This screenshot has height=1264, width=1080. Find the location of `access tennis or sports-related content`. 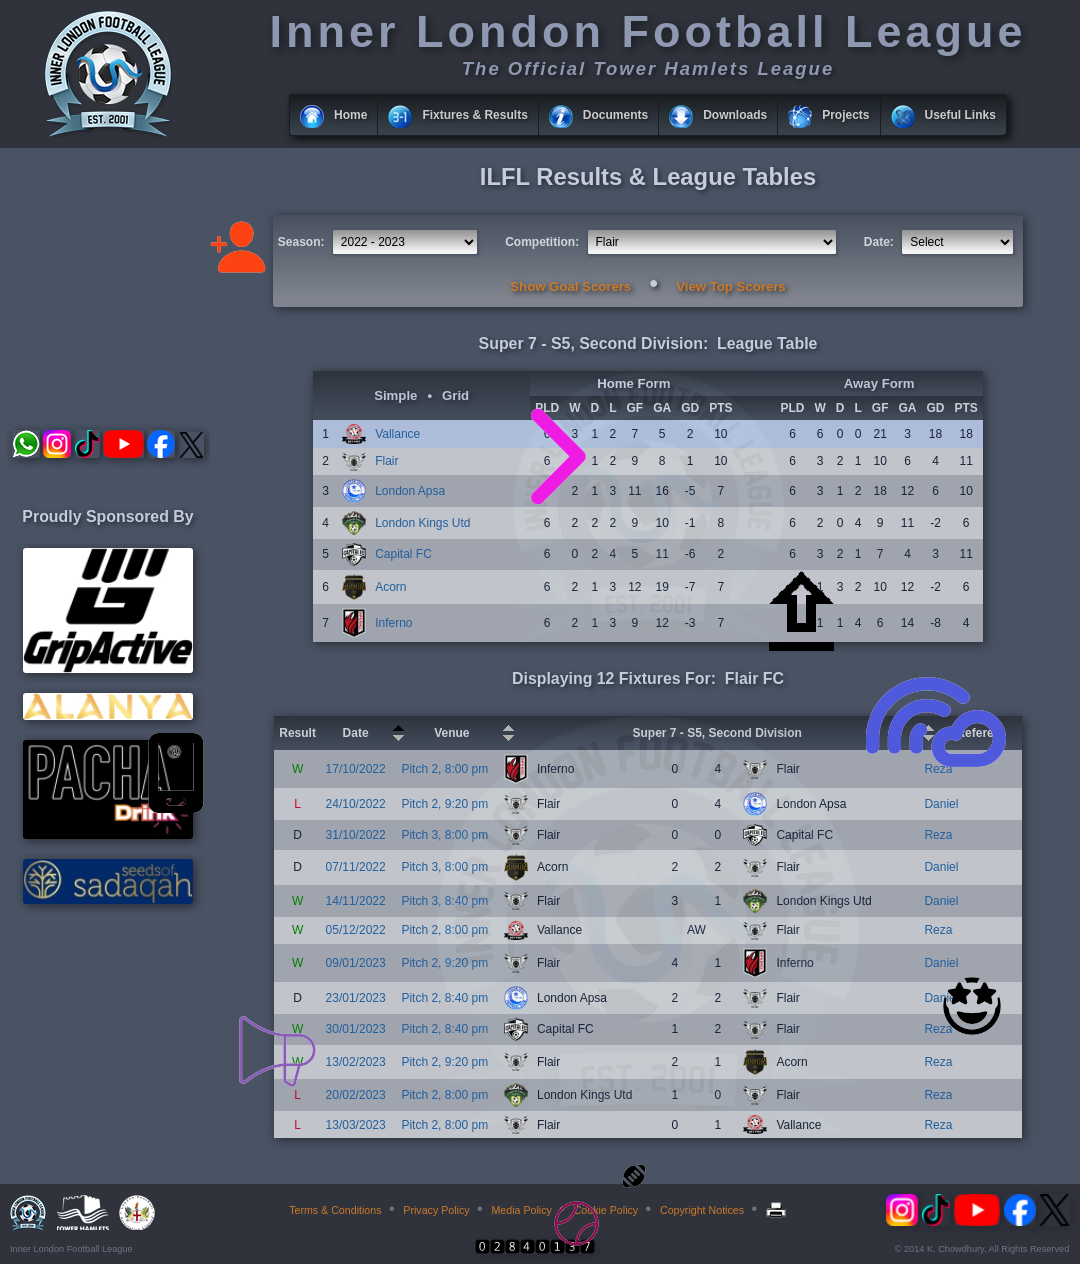

access tennis or sports-related content is located at coordinates (576, 1223).